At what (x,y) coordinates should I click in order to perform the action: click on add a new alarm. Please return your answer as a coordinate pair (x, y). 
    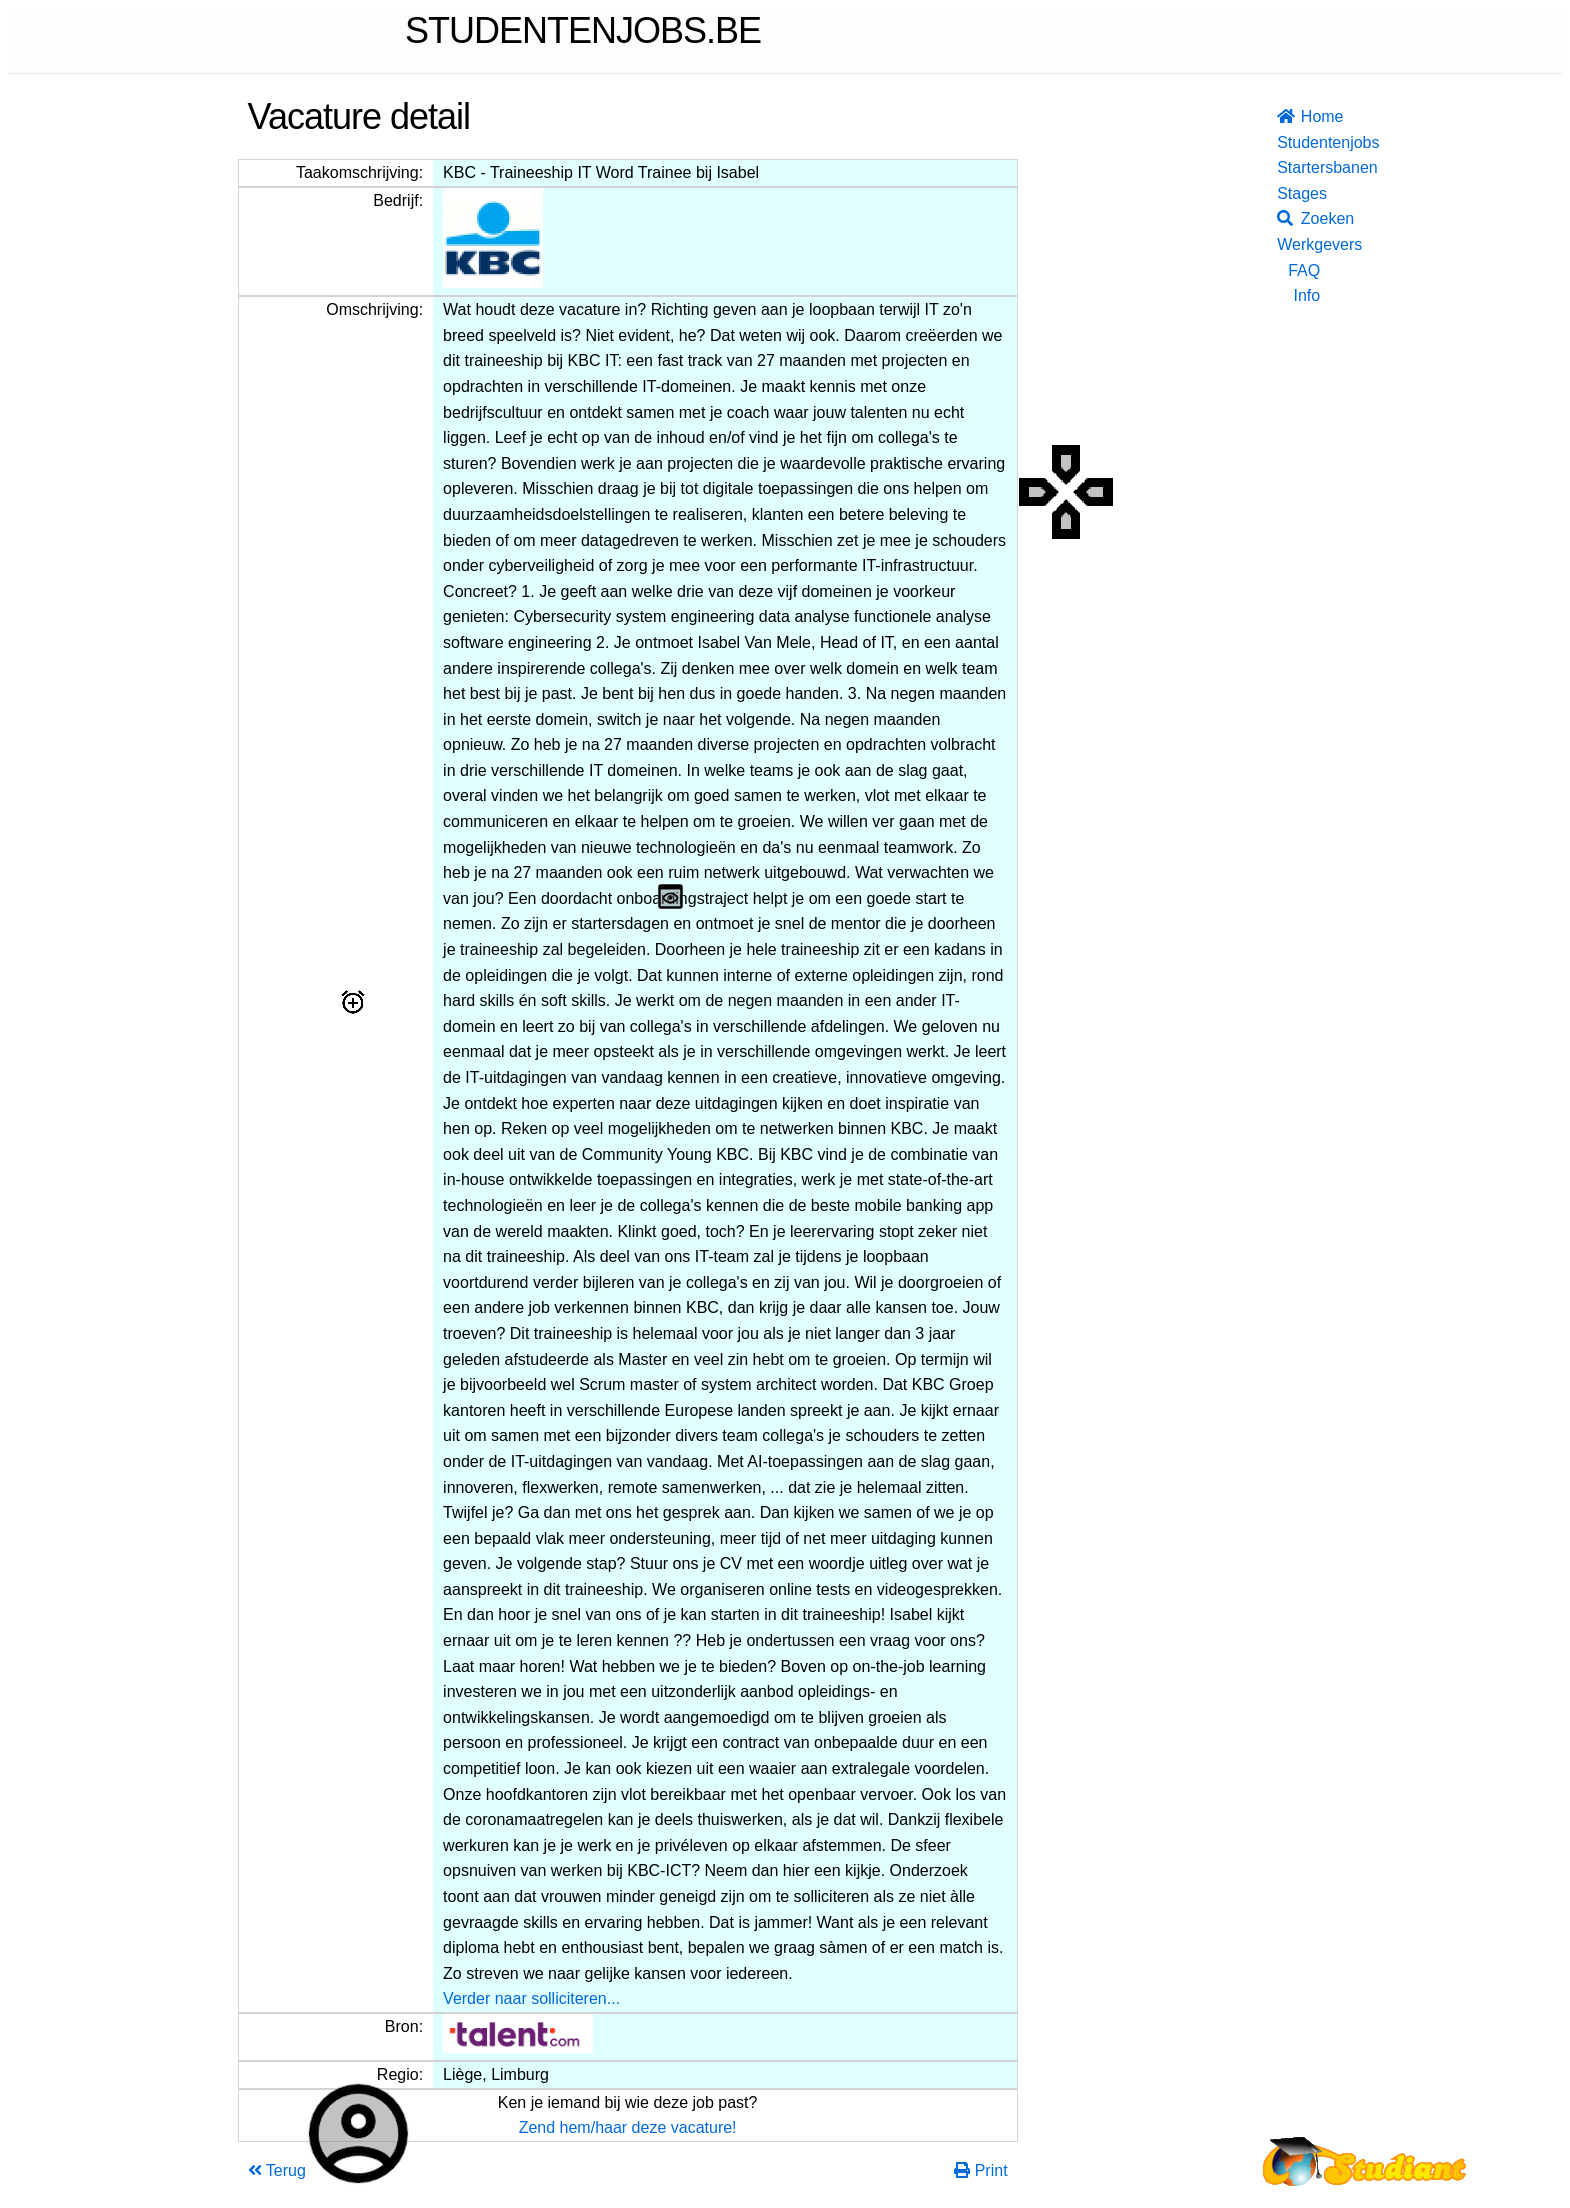
    Looking at the image, I should click on (353, 1002).